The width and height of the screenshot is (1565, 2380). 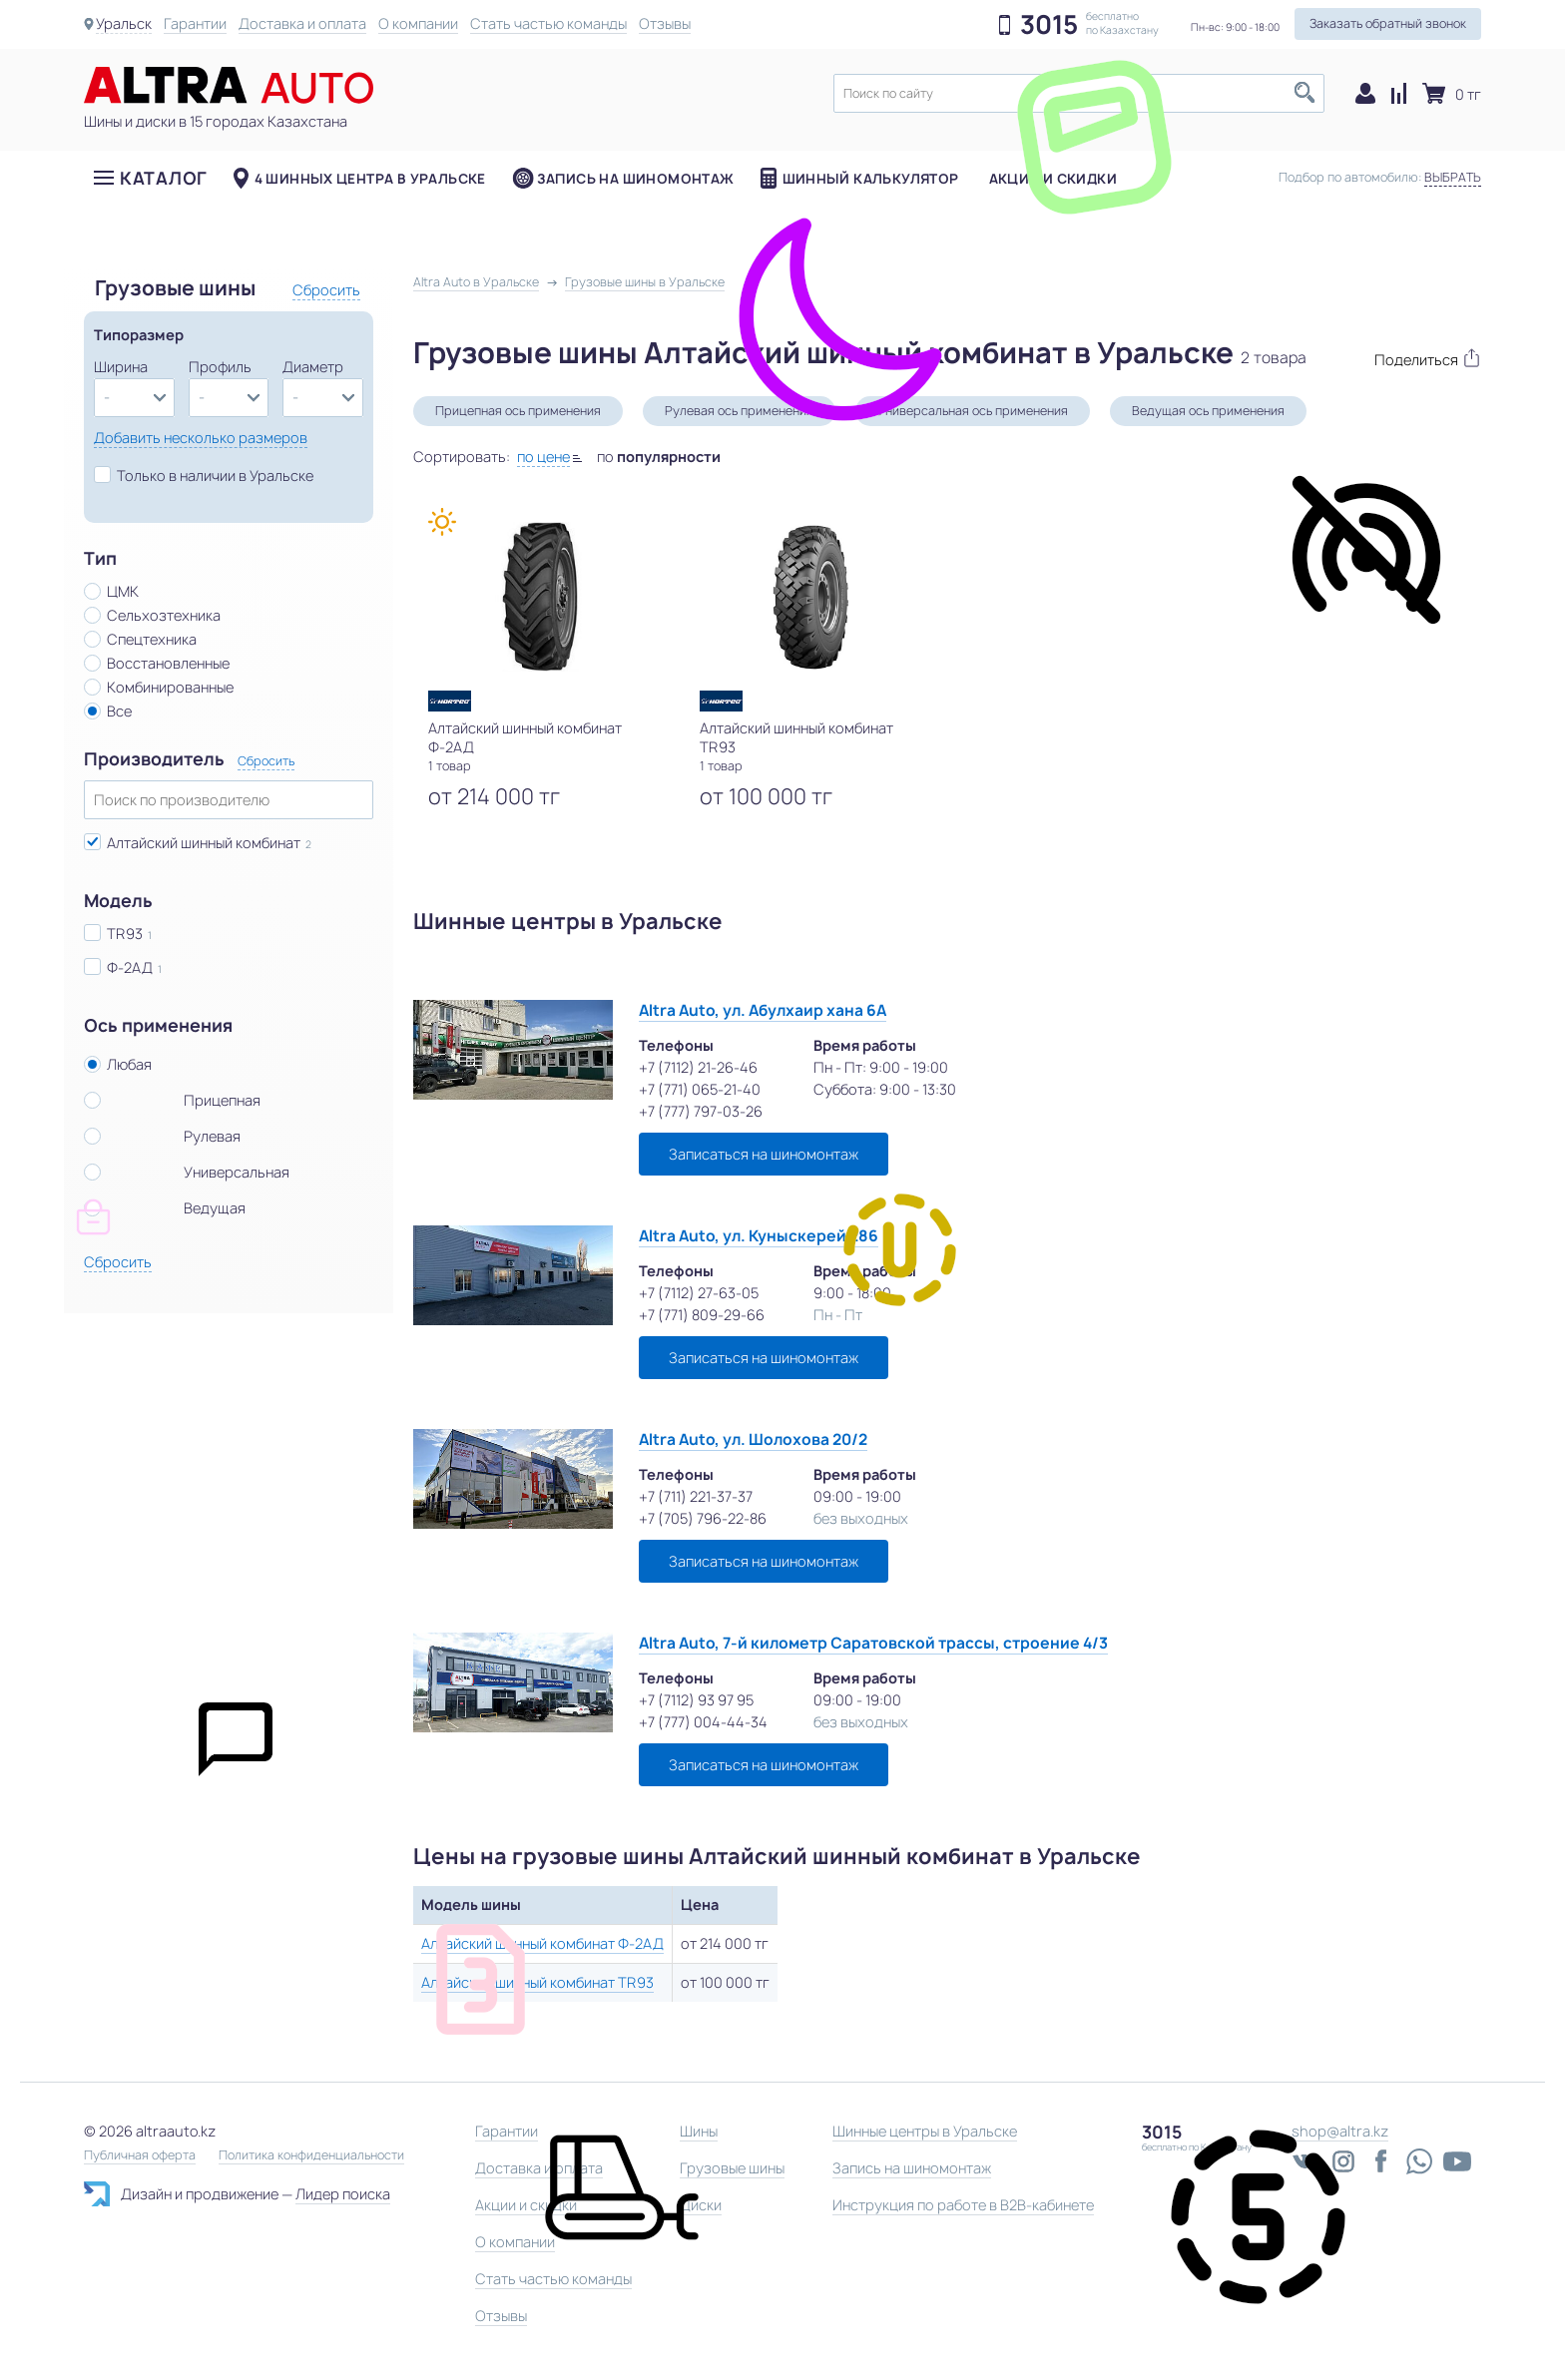 I want to click on headless ui library logo, so click(x=1094, y=137).